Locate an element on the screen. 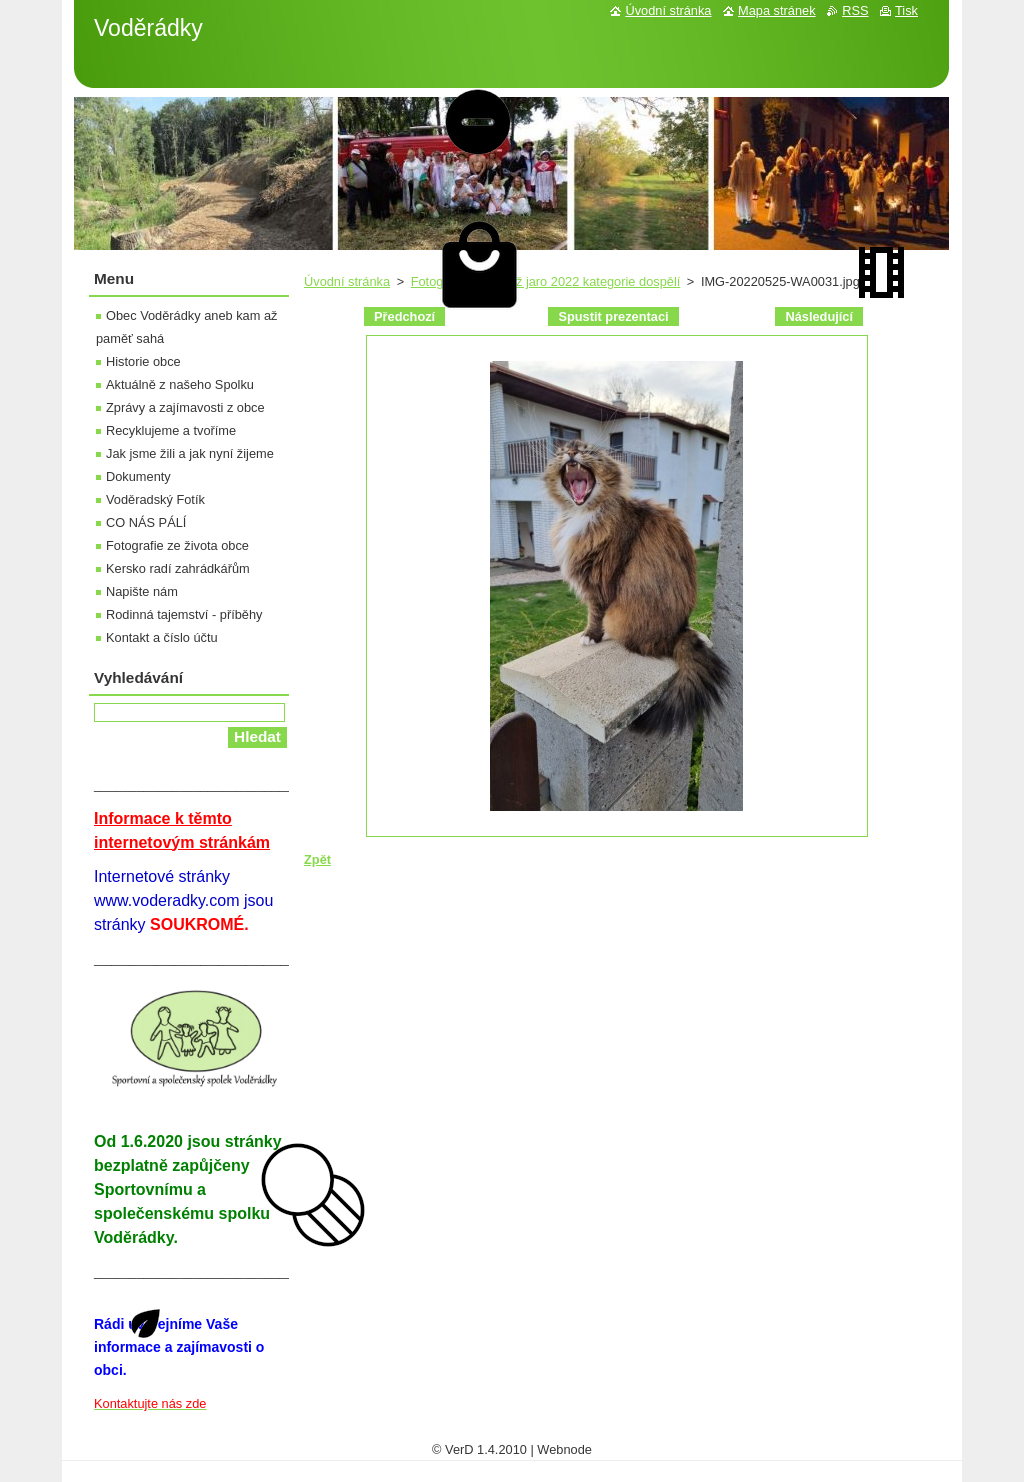 The width and height of the screenshot is (1024, 1482). subtract or remove a shape from selection is located at coordinates (313, 1195).